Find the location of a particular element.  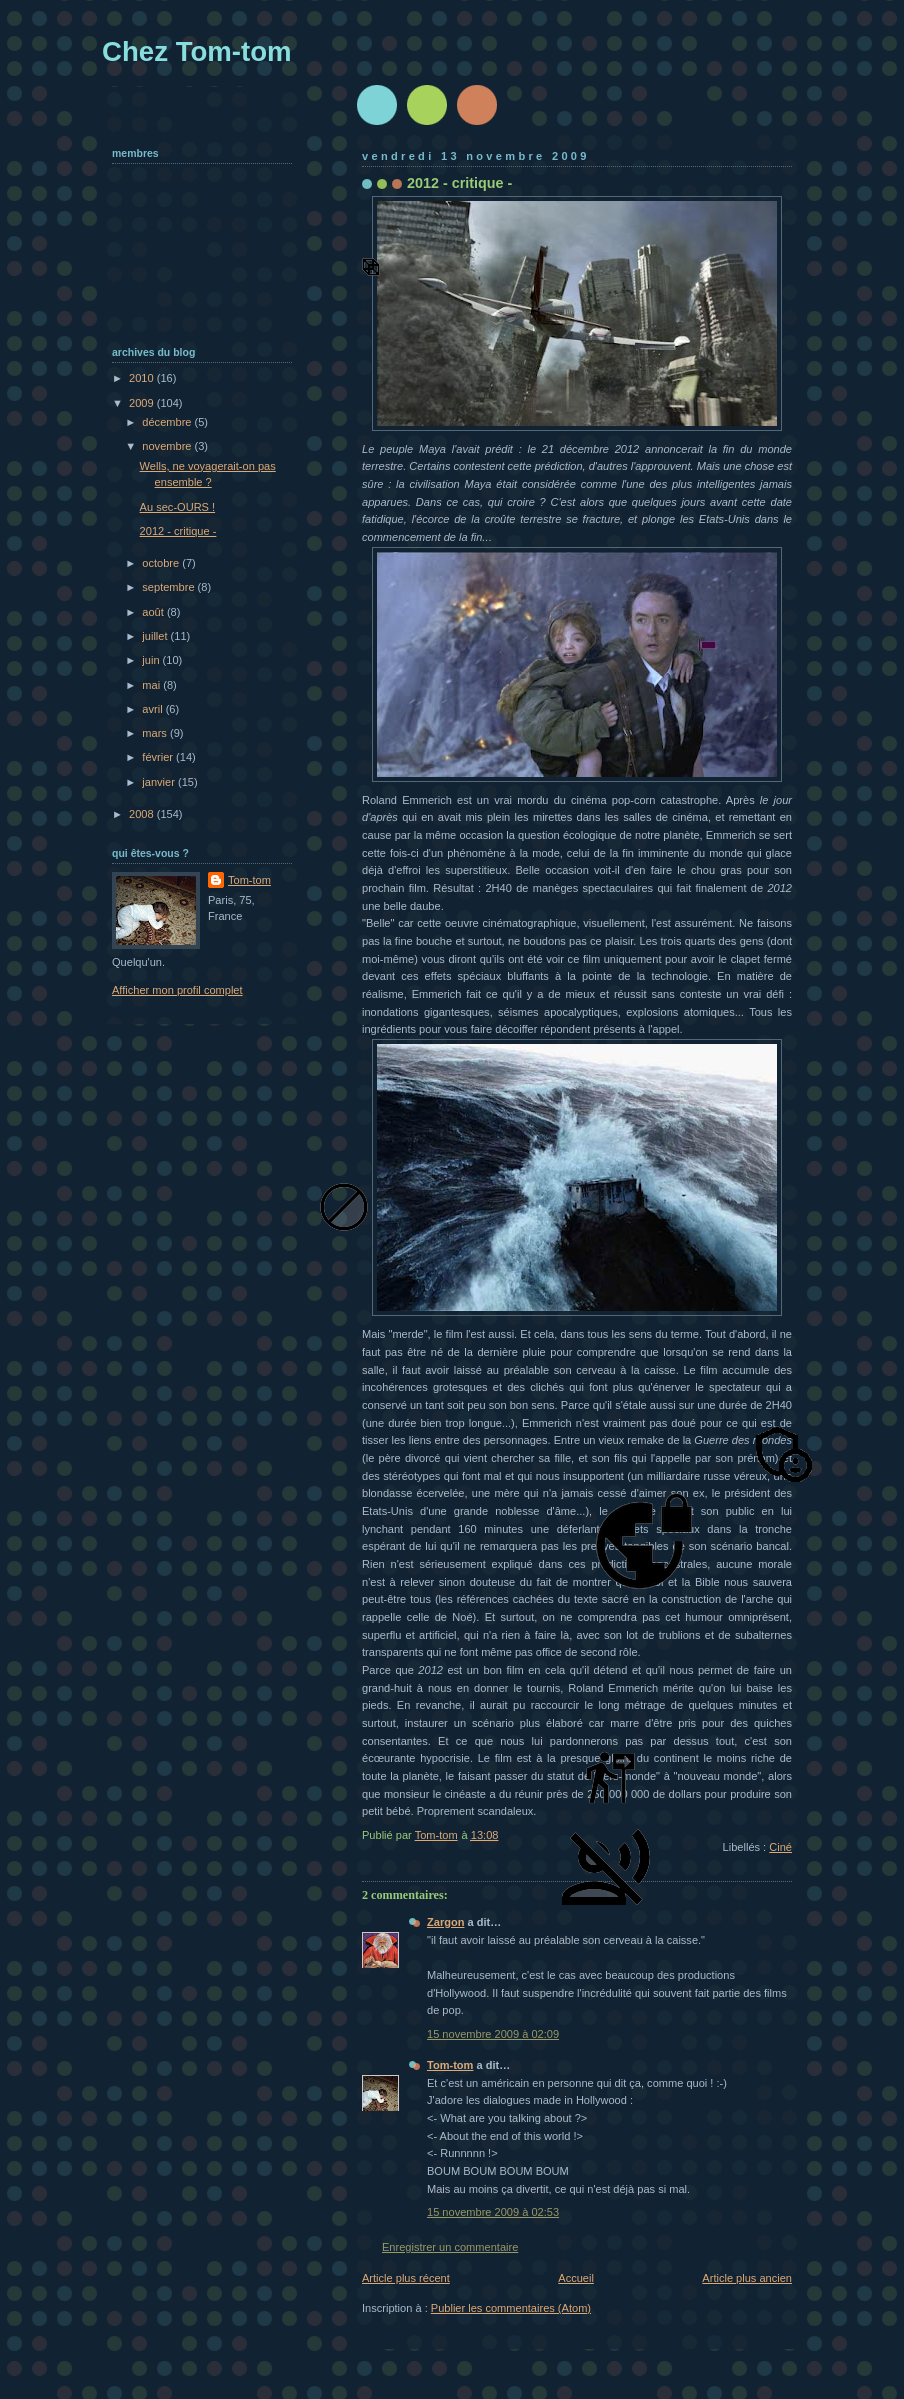

follow directional signage or wayfinding is located at coordinates (611, 1777).